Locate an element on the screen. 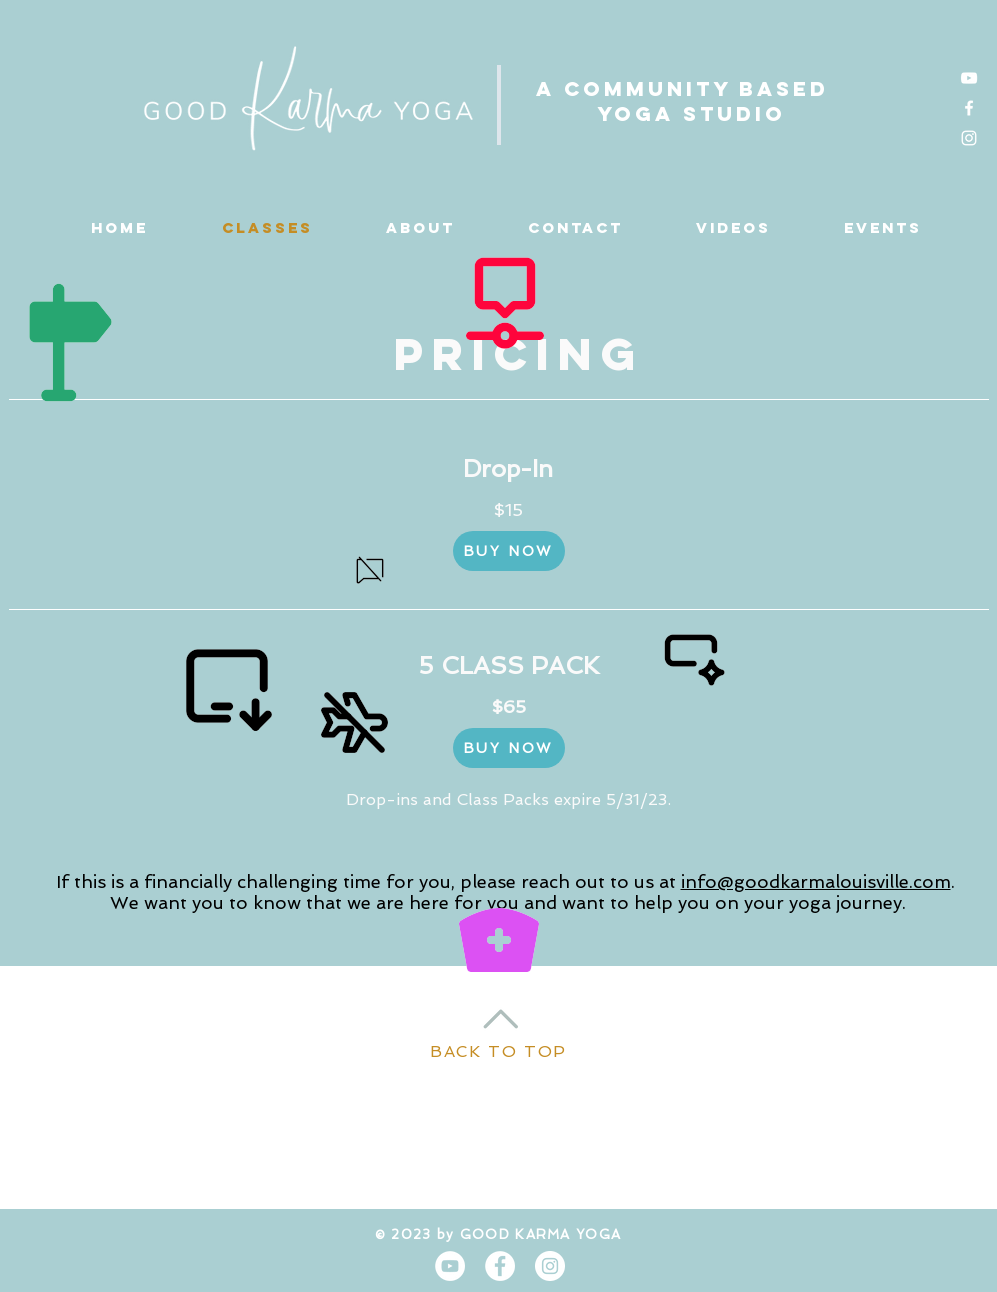  mute or disable chat notifications is located at coordinates (370, 569).